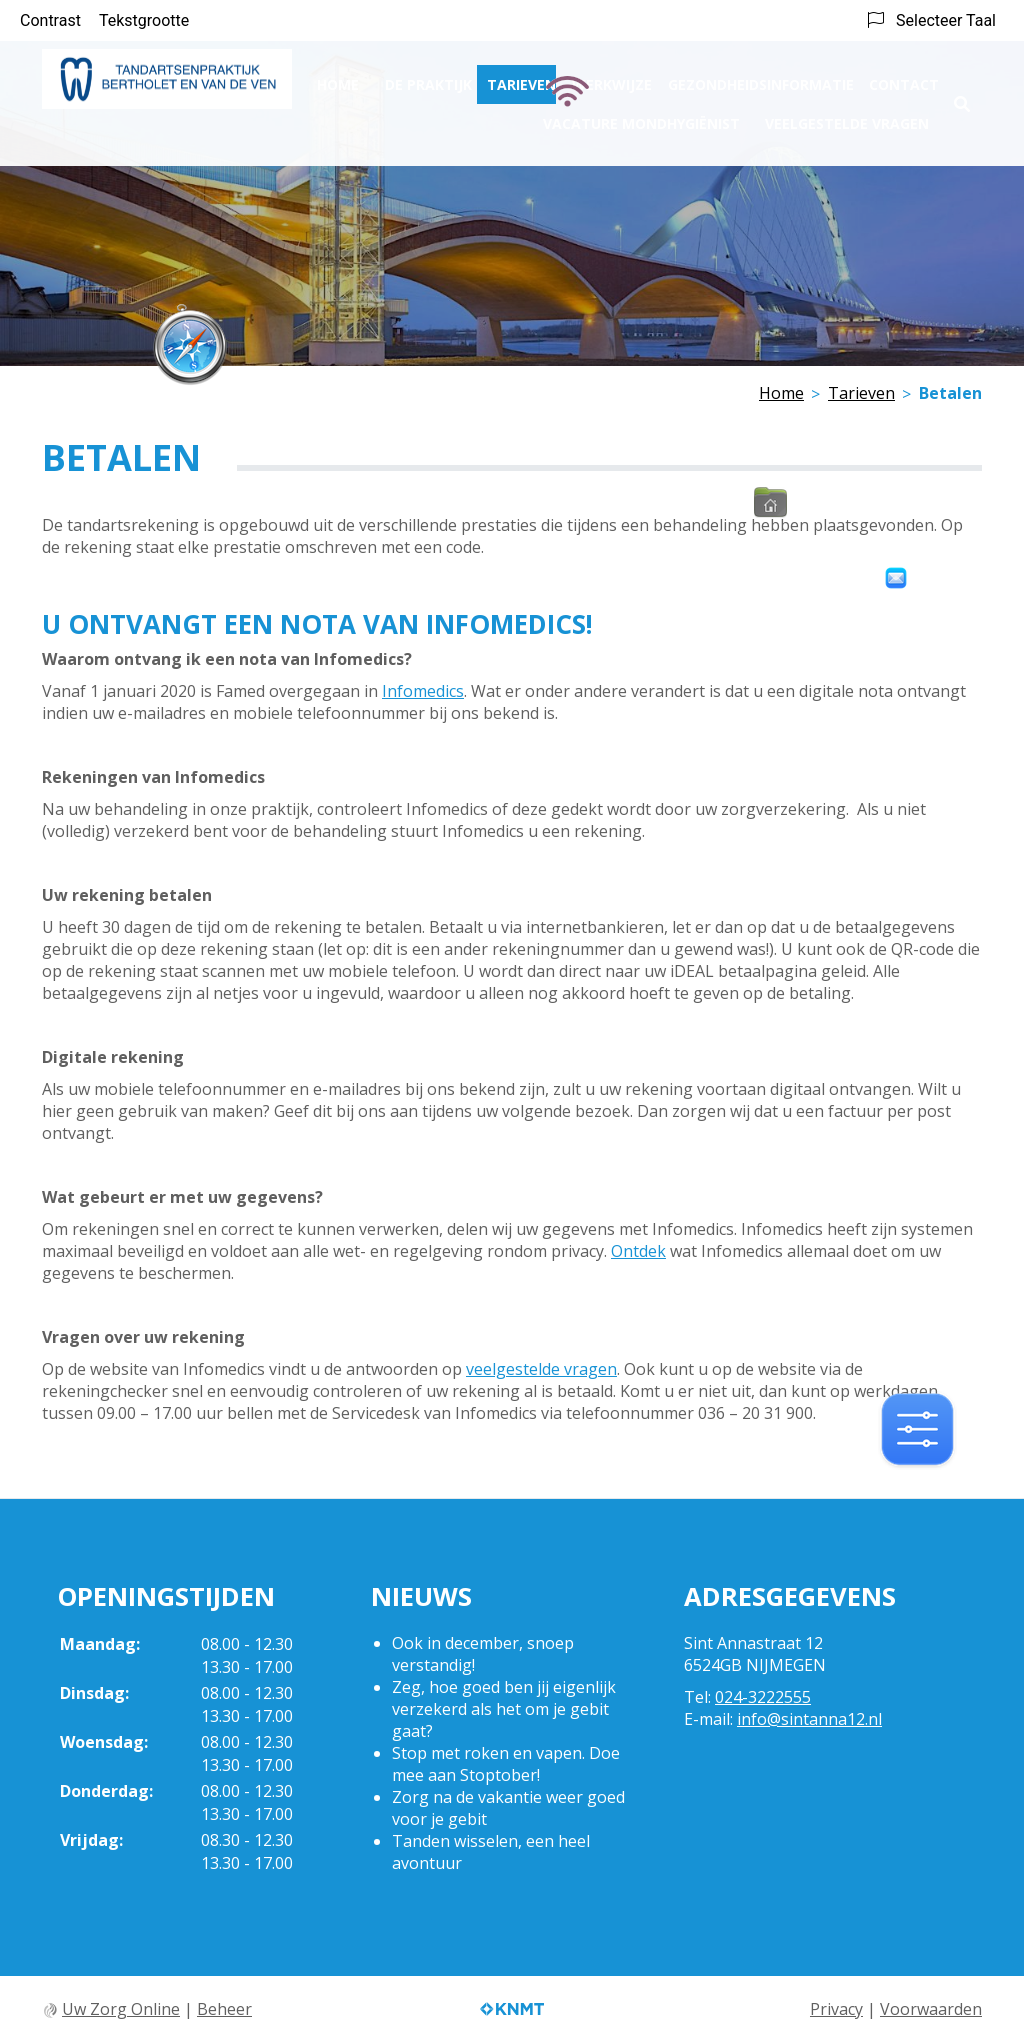 This screenshot has height=2041, width=1024. What do you see at coordinates (567, 90) in the screenshot?
I see `indicates wireless network connection status` at bounding box center [567, 90].